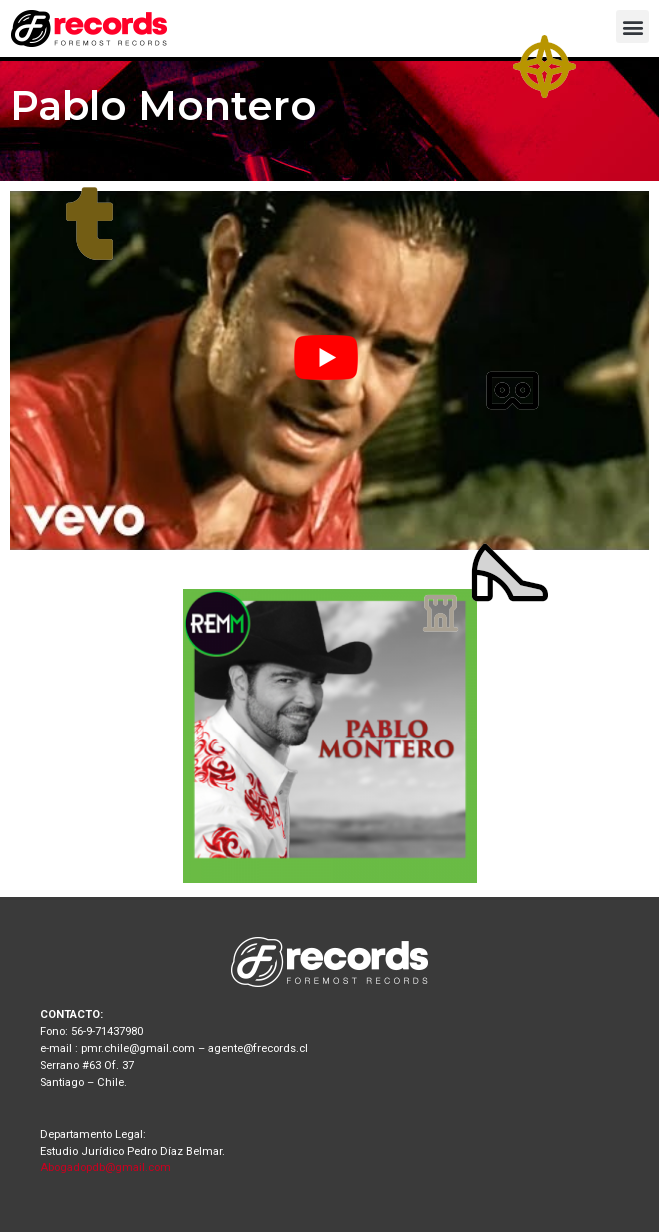 The height and width of the screenshot is (1232, 659). Describe the element at coordinates (544, 66) in the screenshot. I see `view compass or navigation orientation` at that location.